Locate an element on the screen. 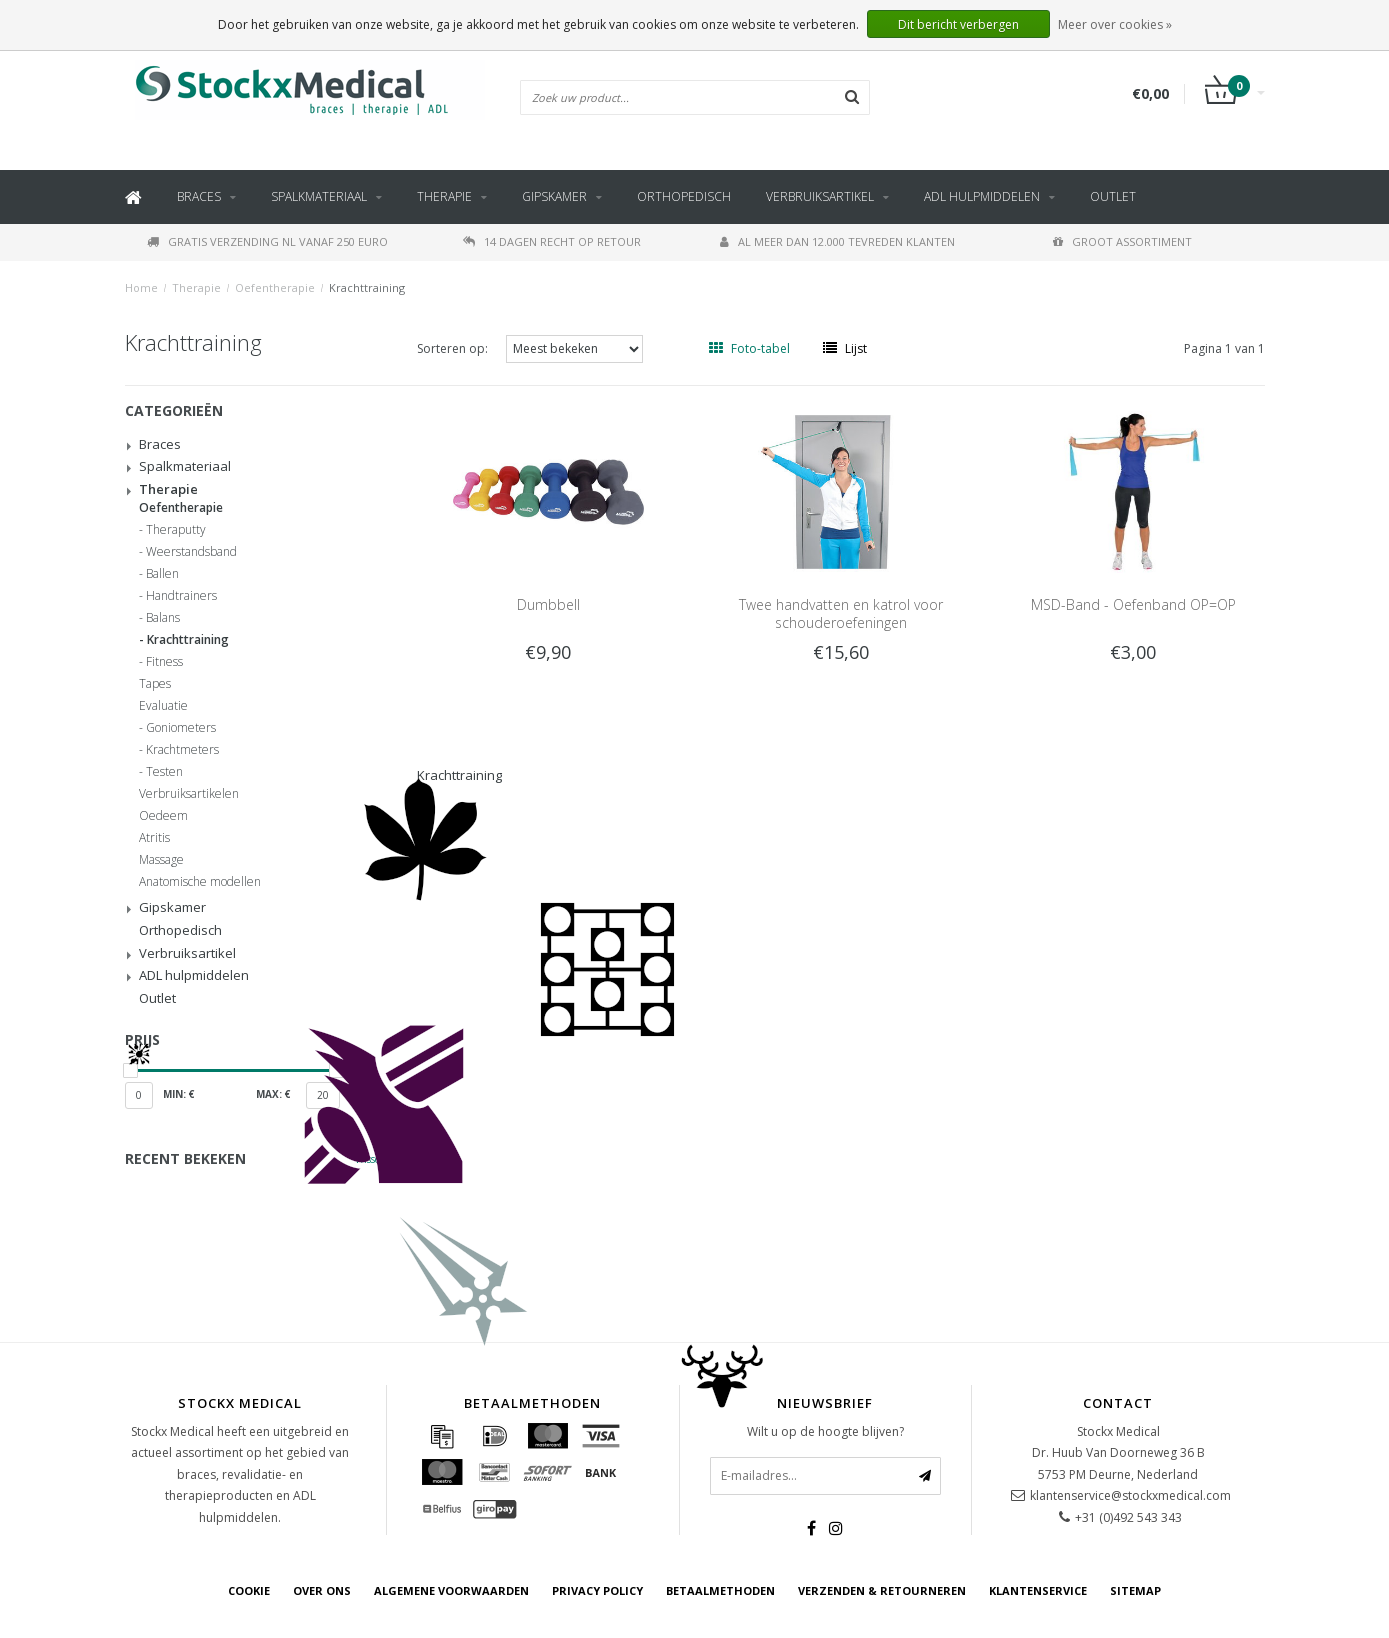 Image resolution: width=1389 pixels, height=1638 pixels. abstract grid or pattern layout selector is located at coordinates (607, 969).